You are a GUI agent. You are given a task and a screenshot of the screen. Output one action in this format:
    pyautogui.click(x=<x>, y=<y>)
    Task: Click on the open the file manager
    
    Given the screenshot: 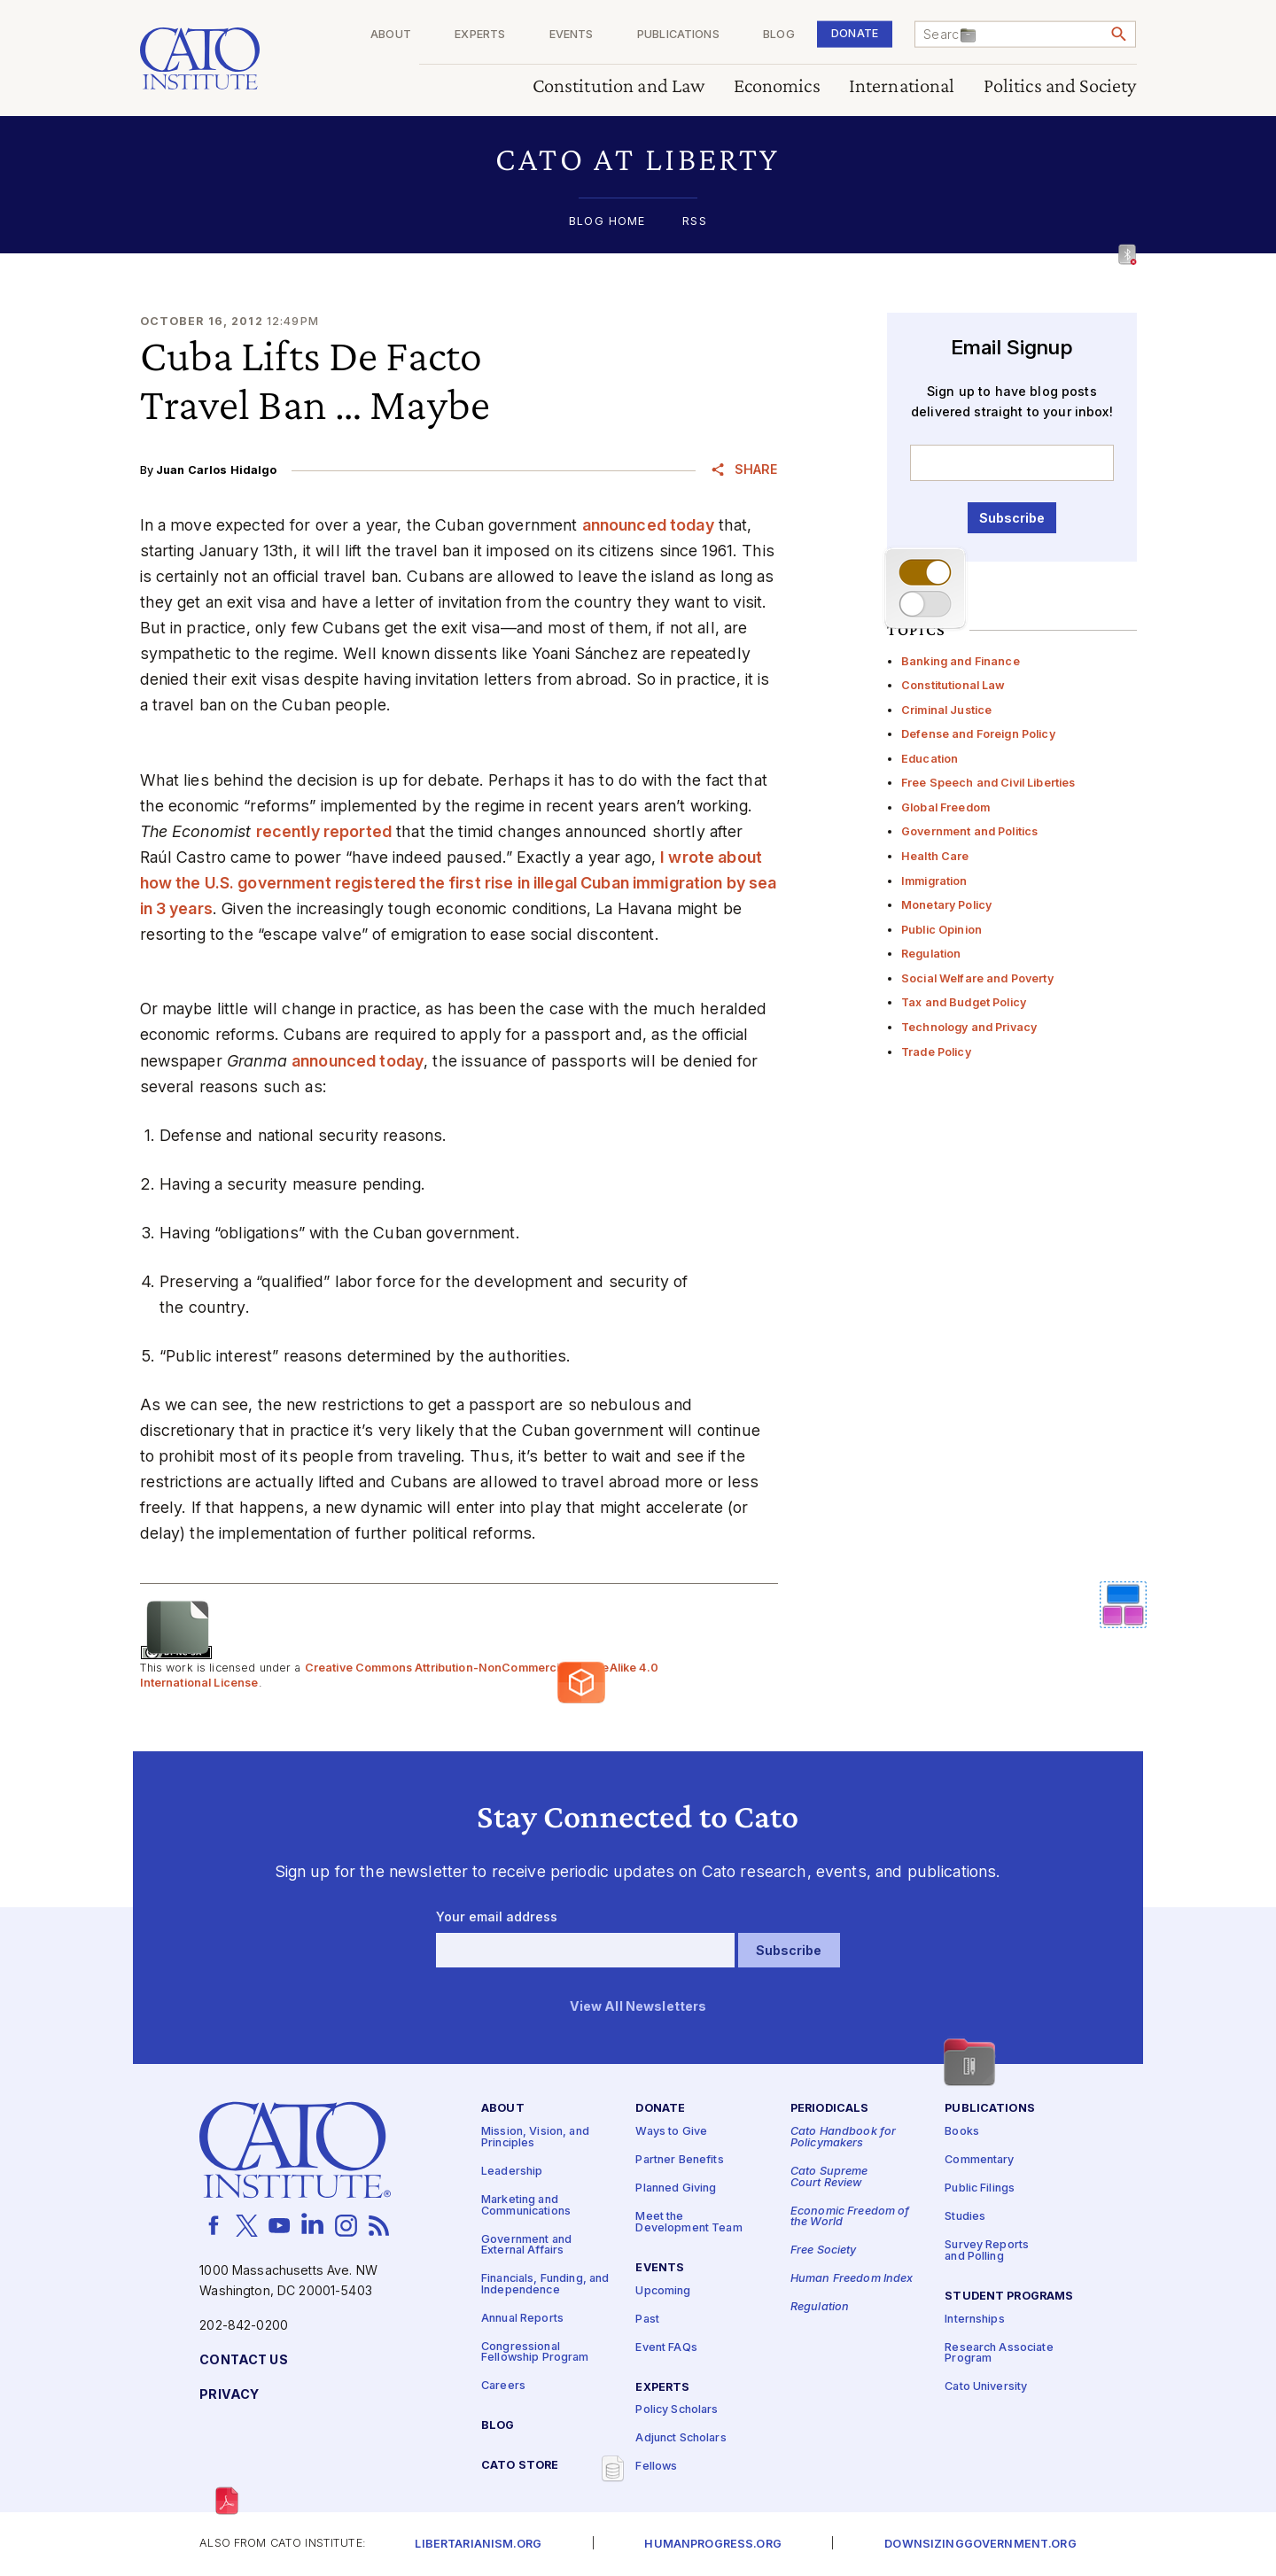 What is the action you would take?
    pyautogui.click(x=968, y=35)
    